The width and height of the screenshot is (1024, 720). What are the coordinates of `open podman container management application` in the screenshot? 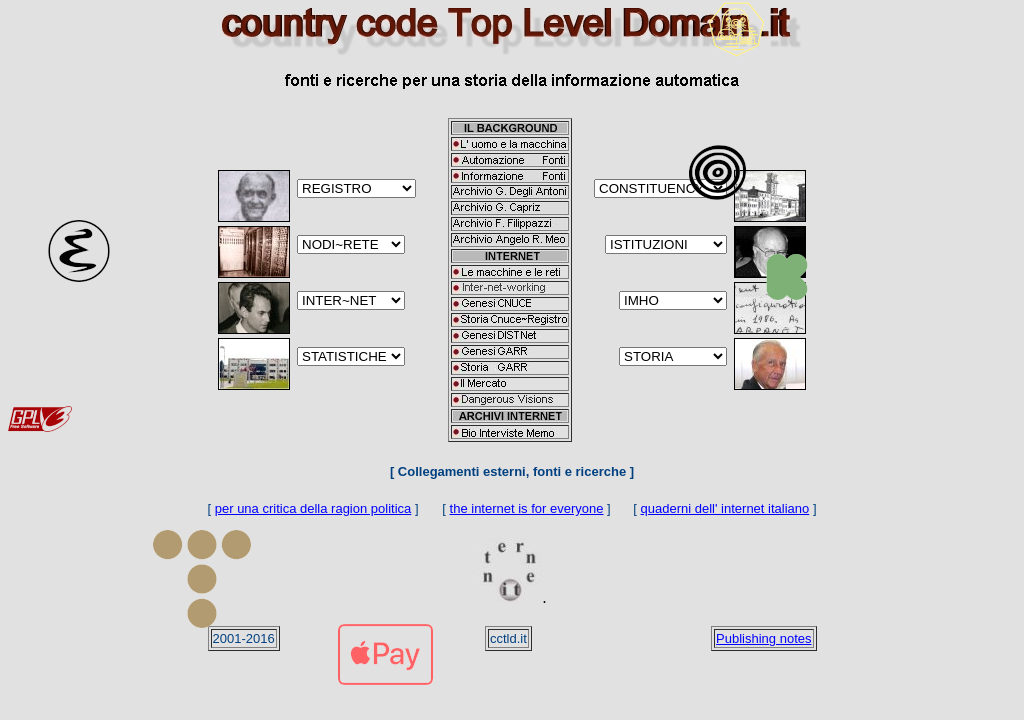 It's located at (736, 29).